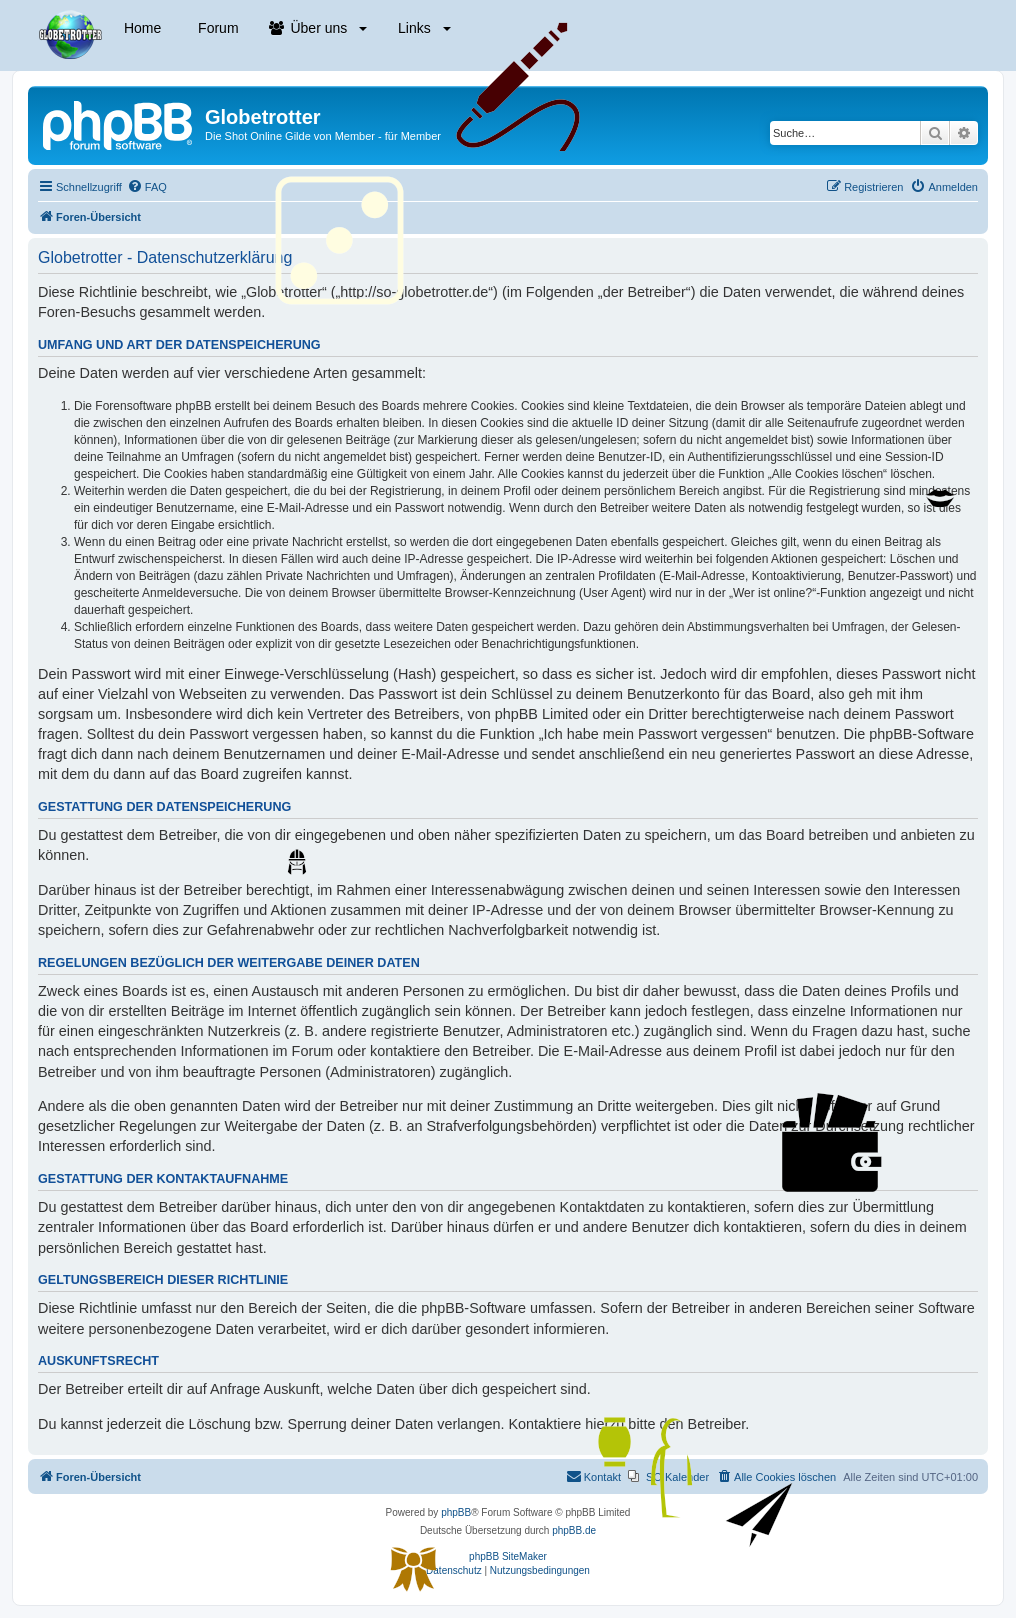  What do you see at coordinates (413, 1569) in the screenshot?
I see `add a decorative bow or ribbon to gift wrapping` at bounding box center [413, 1569].